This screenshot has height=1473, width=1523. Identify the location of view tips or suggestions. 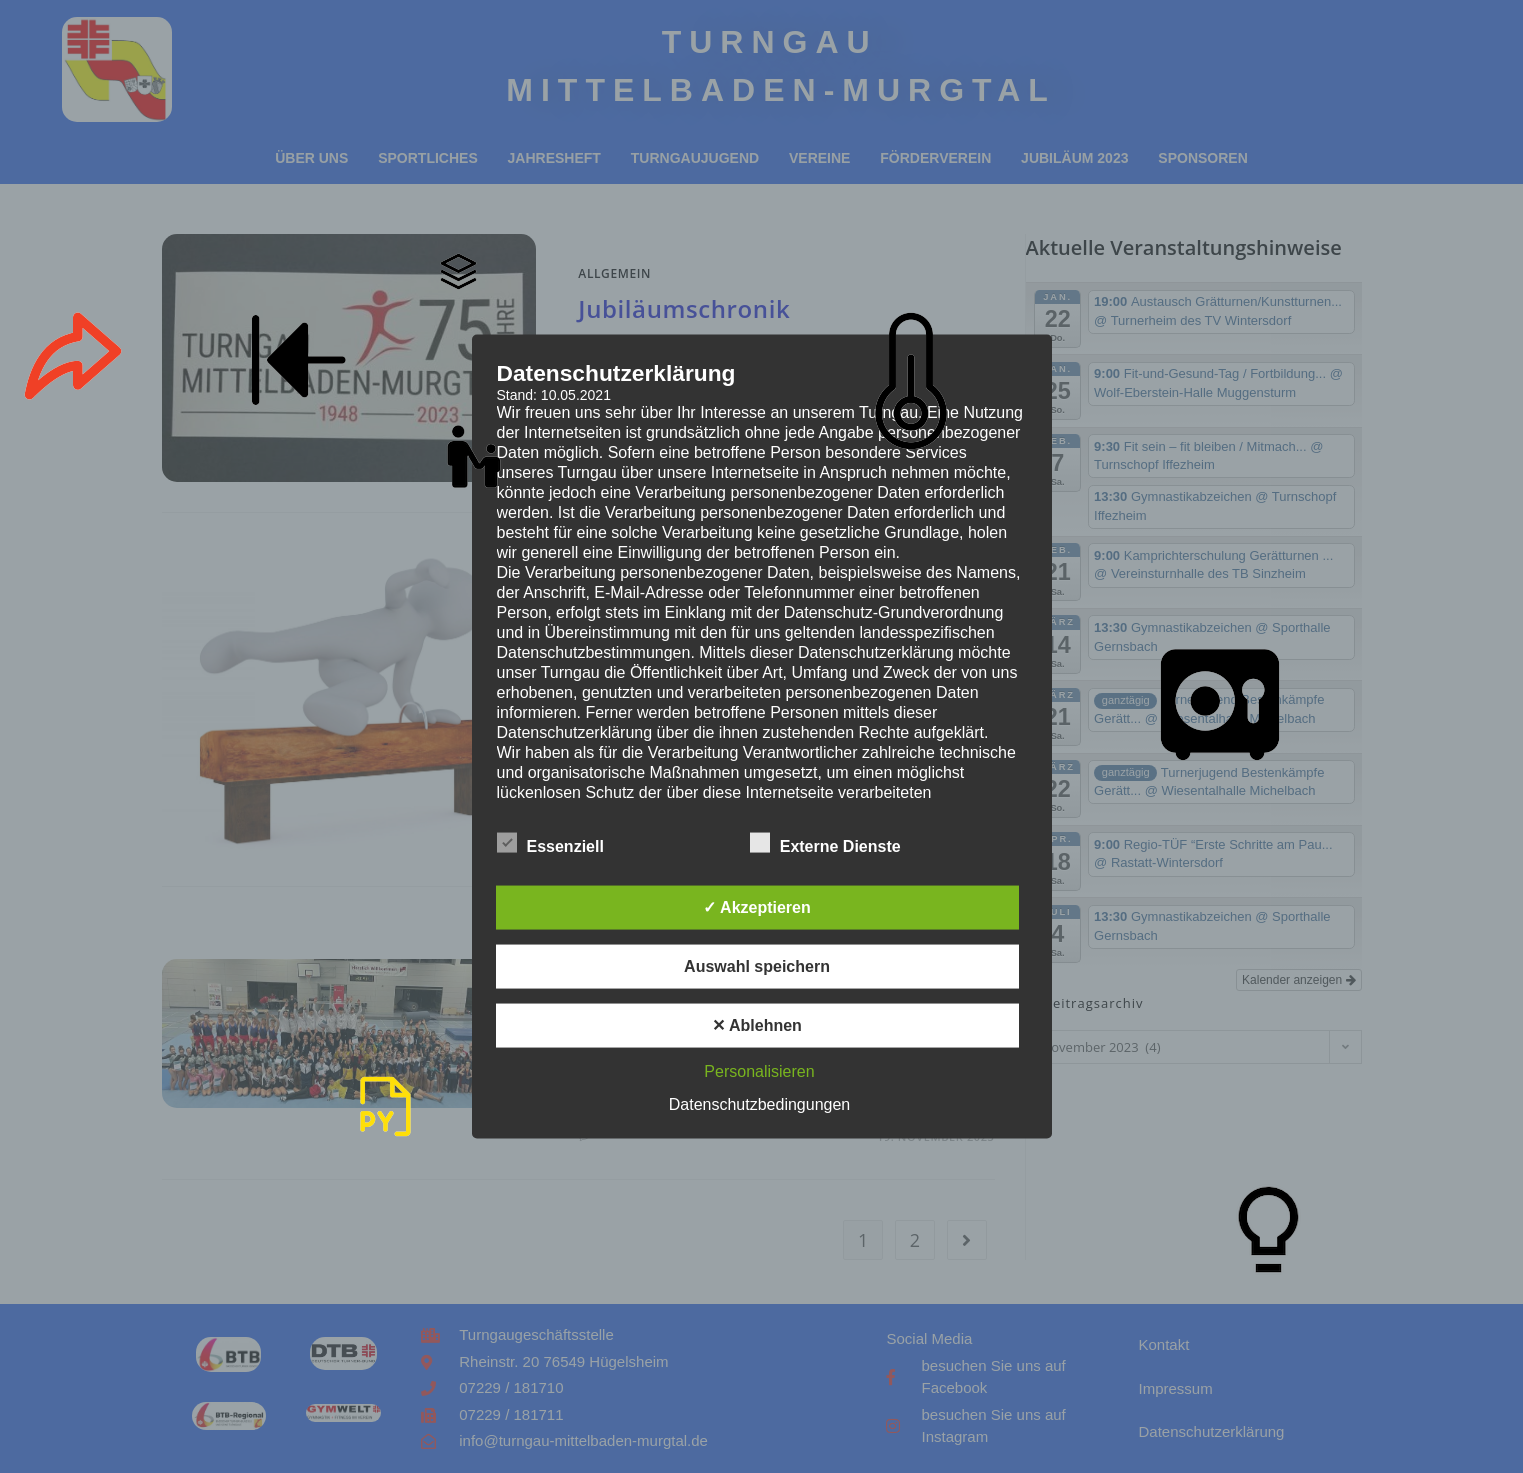
(1268, 1229).